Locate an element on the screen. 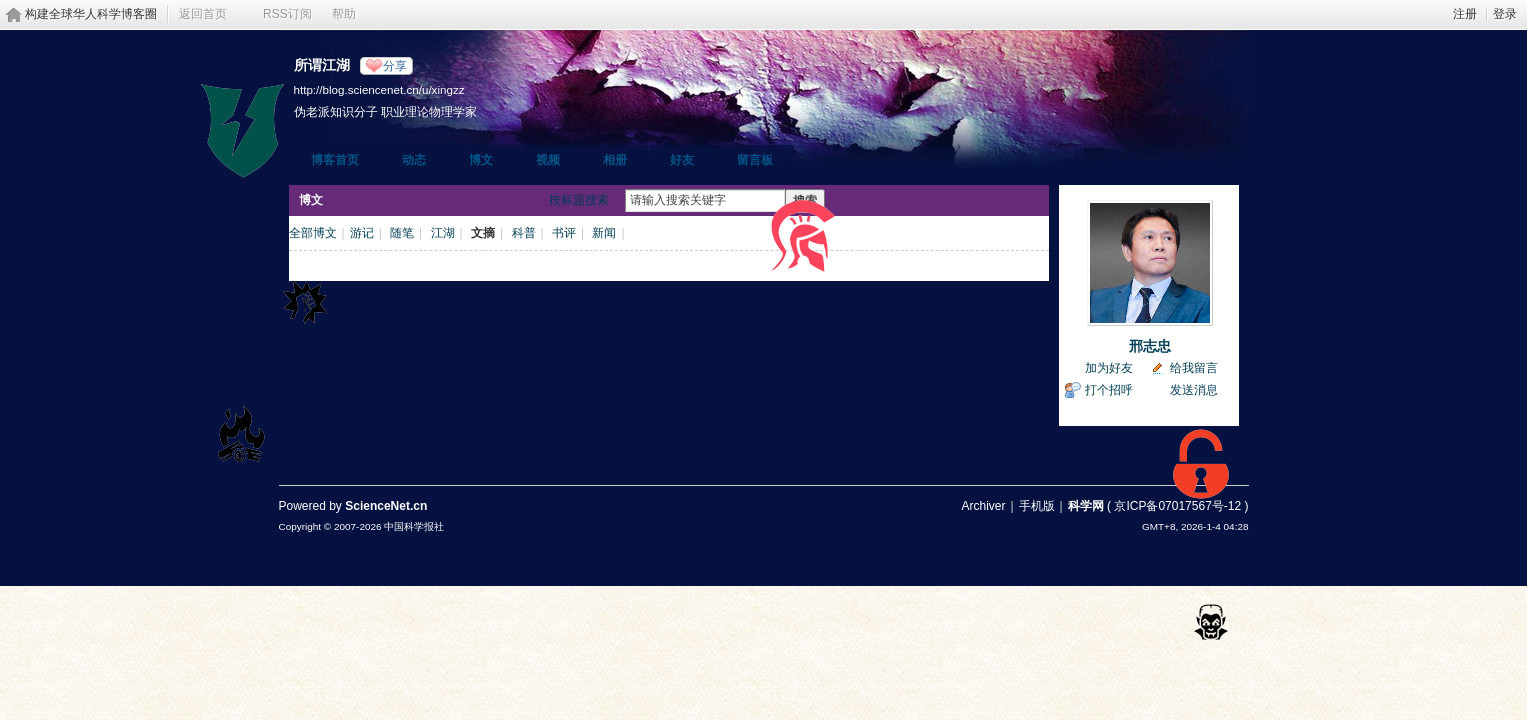  indicates rebellion or uprising theme in a game is located at coordinates (305, 302).